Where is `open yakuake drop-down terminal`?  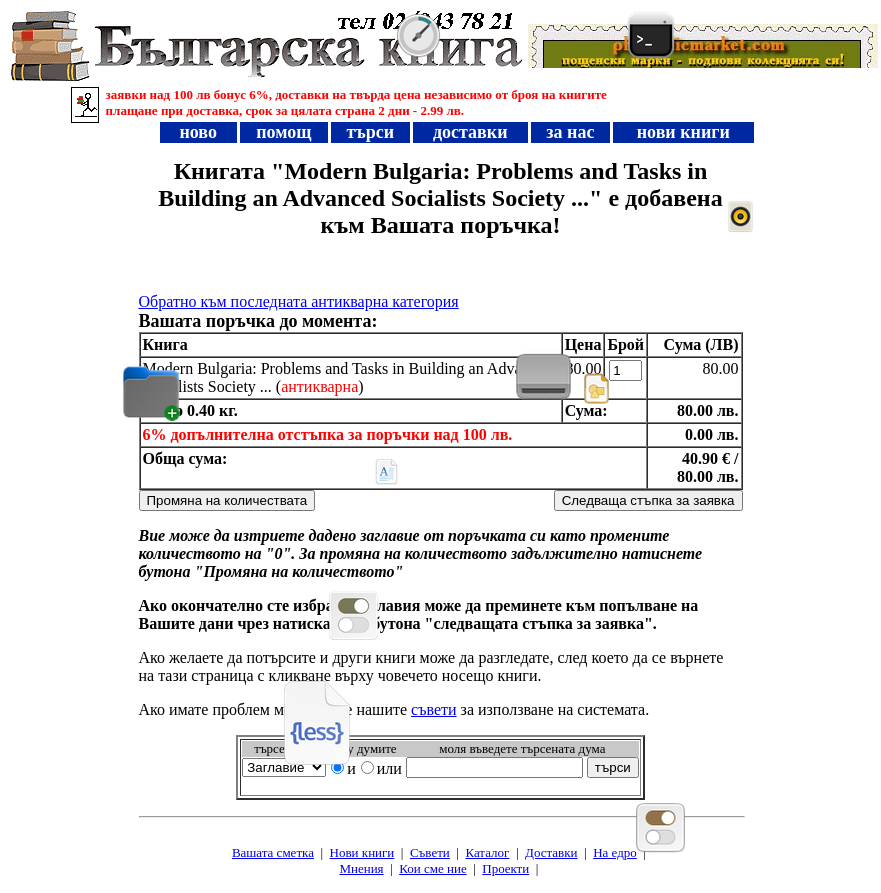
open yakuake drop-down terminal is located at coordinates (651, 35).